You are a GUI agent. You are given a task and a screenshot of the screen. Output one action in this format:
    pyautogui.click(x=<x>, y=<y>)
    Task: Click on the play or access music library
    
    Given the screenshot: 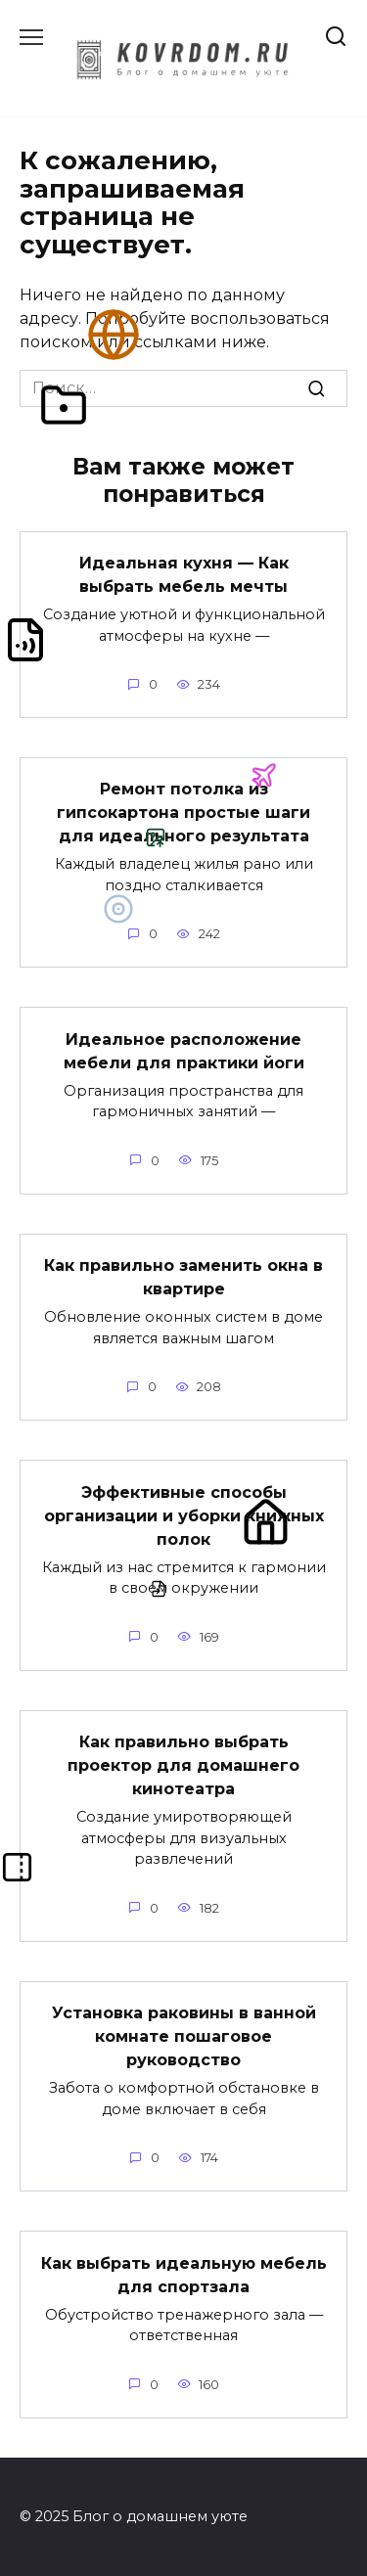 What is the action you would take?
    pyautogui.click(x=118, y=909)
    